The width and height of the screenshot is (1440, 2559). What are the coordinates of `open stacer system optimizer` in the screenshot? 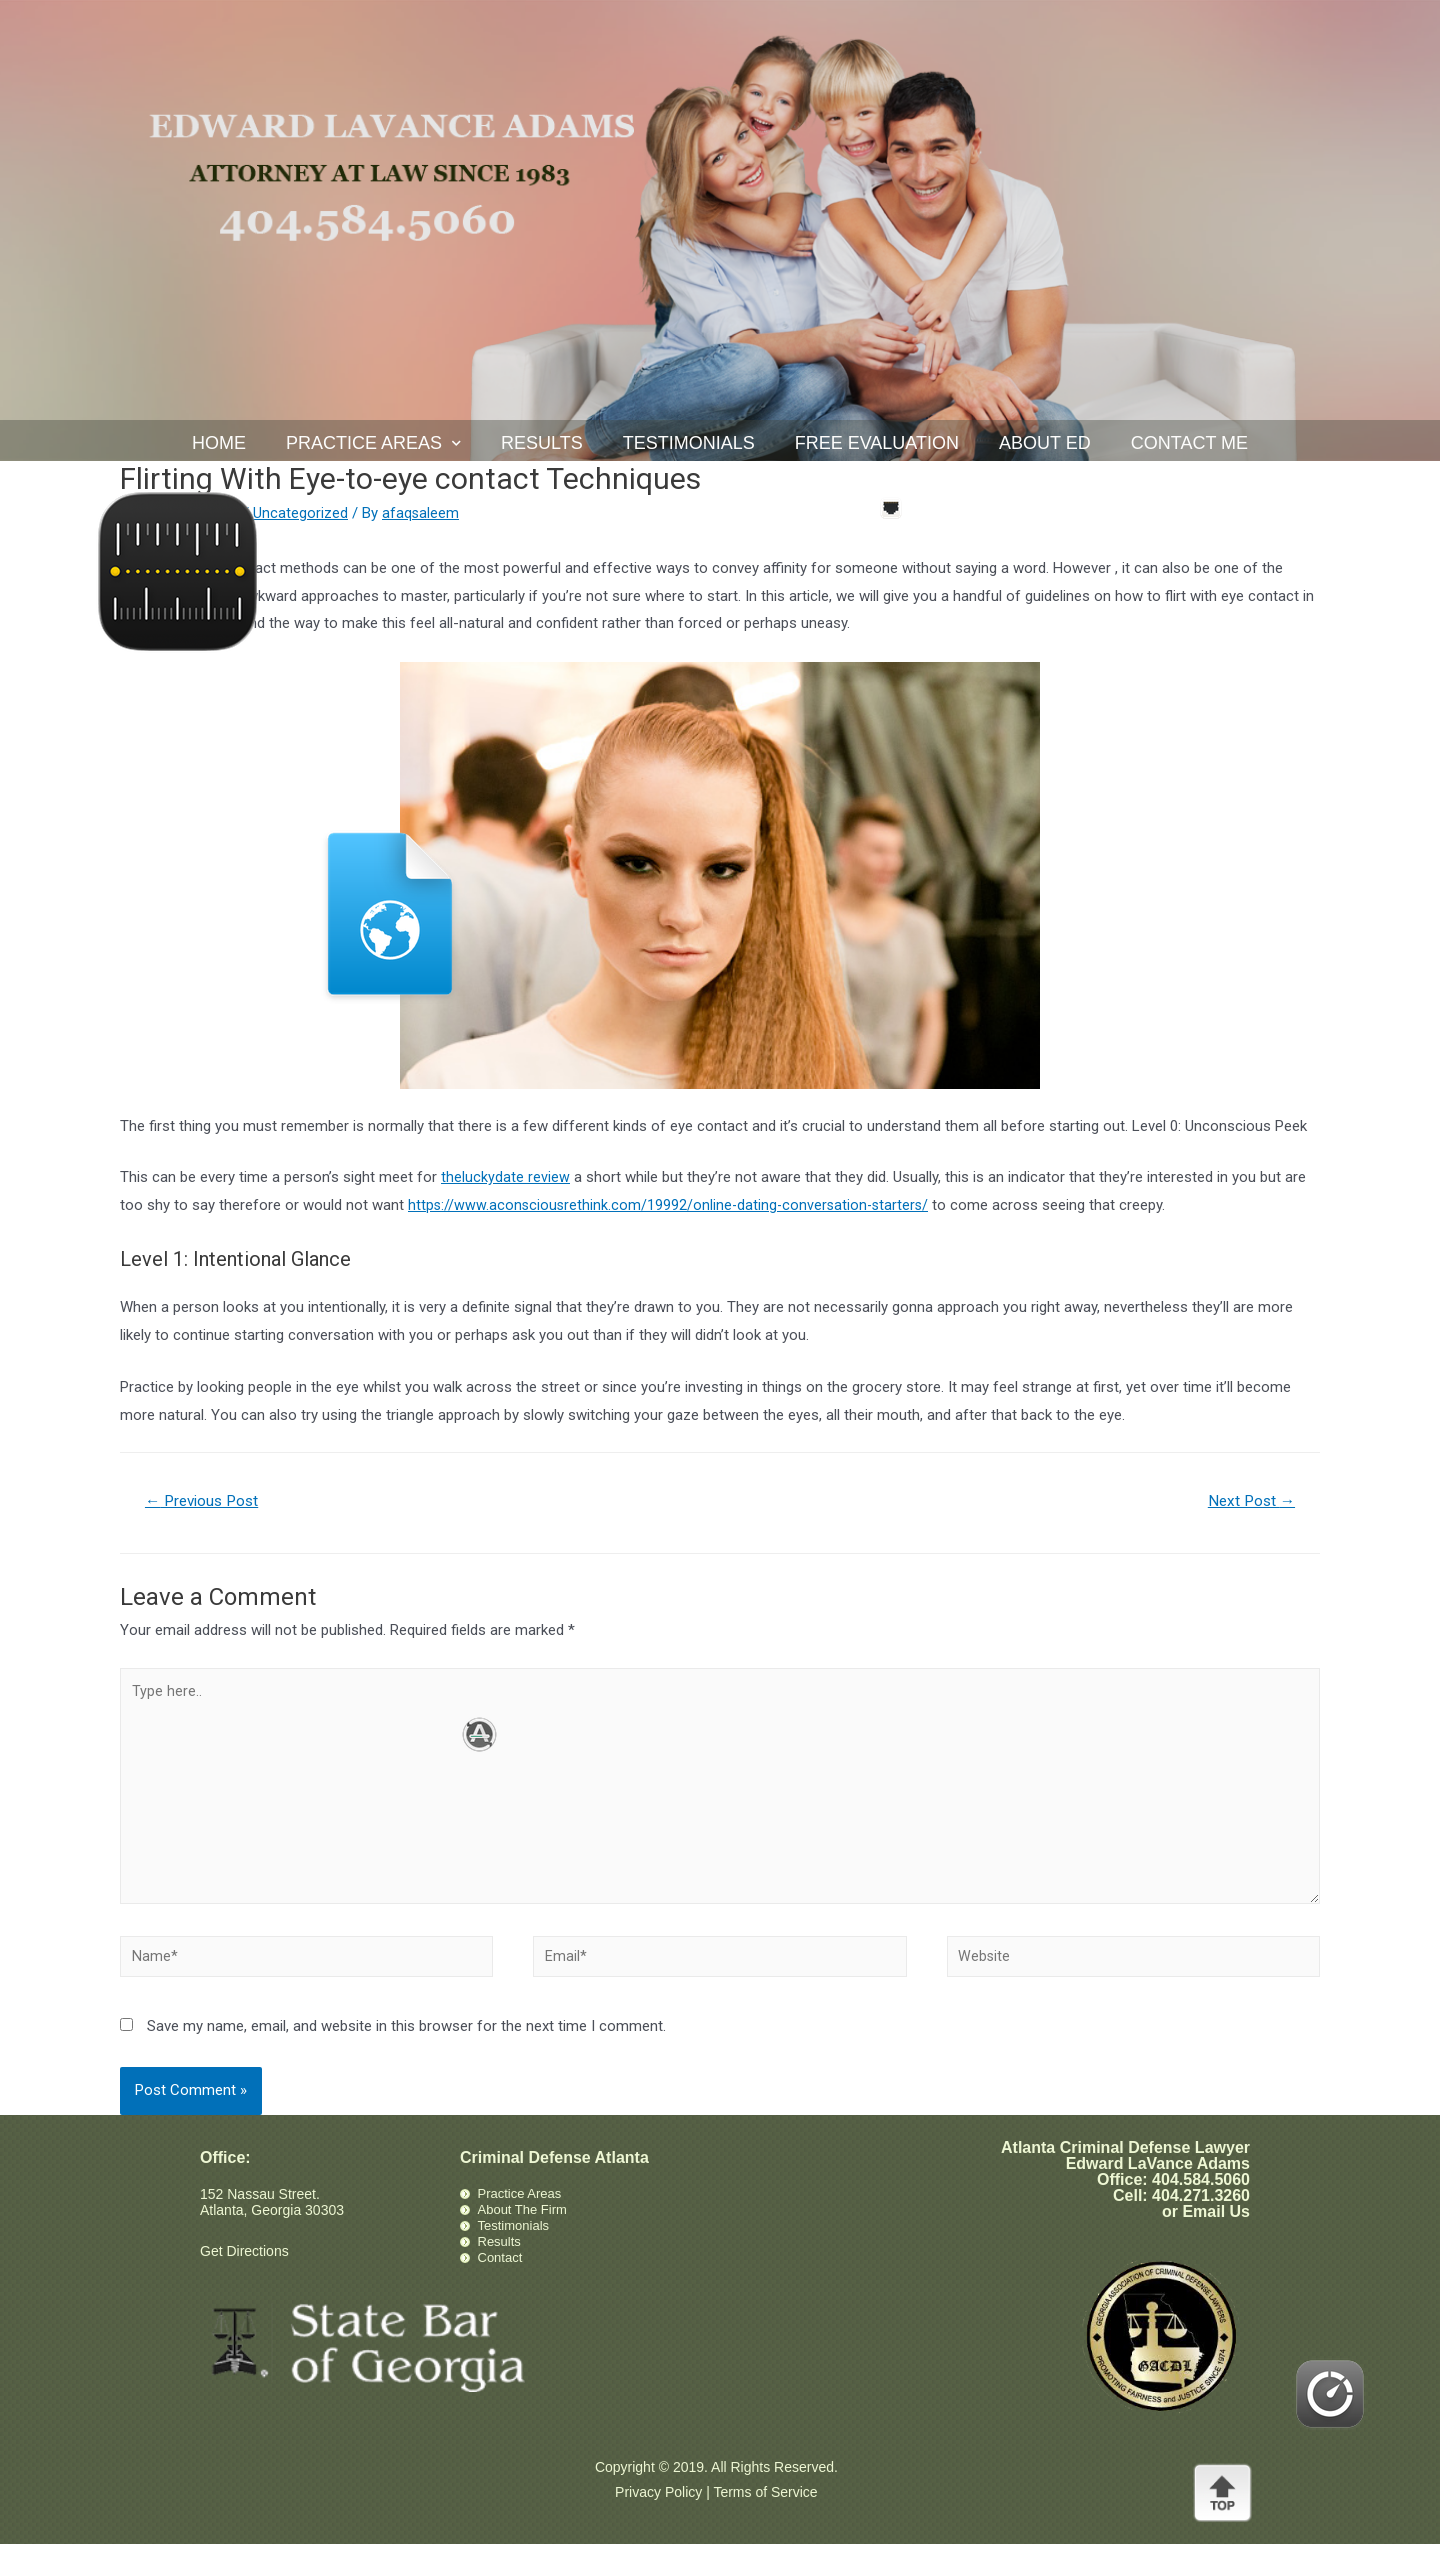 It's located at (1330, 2394).